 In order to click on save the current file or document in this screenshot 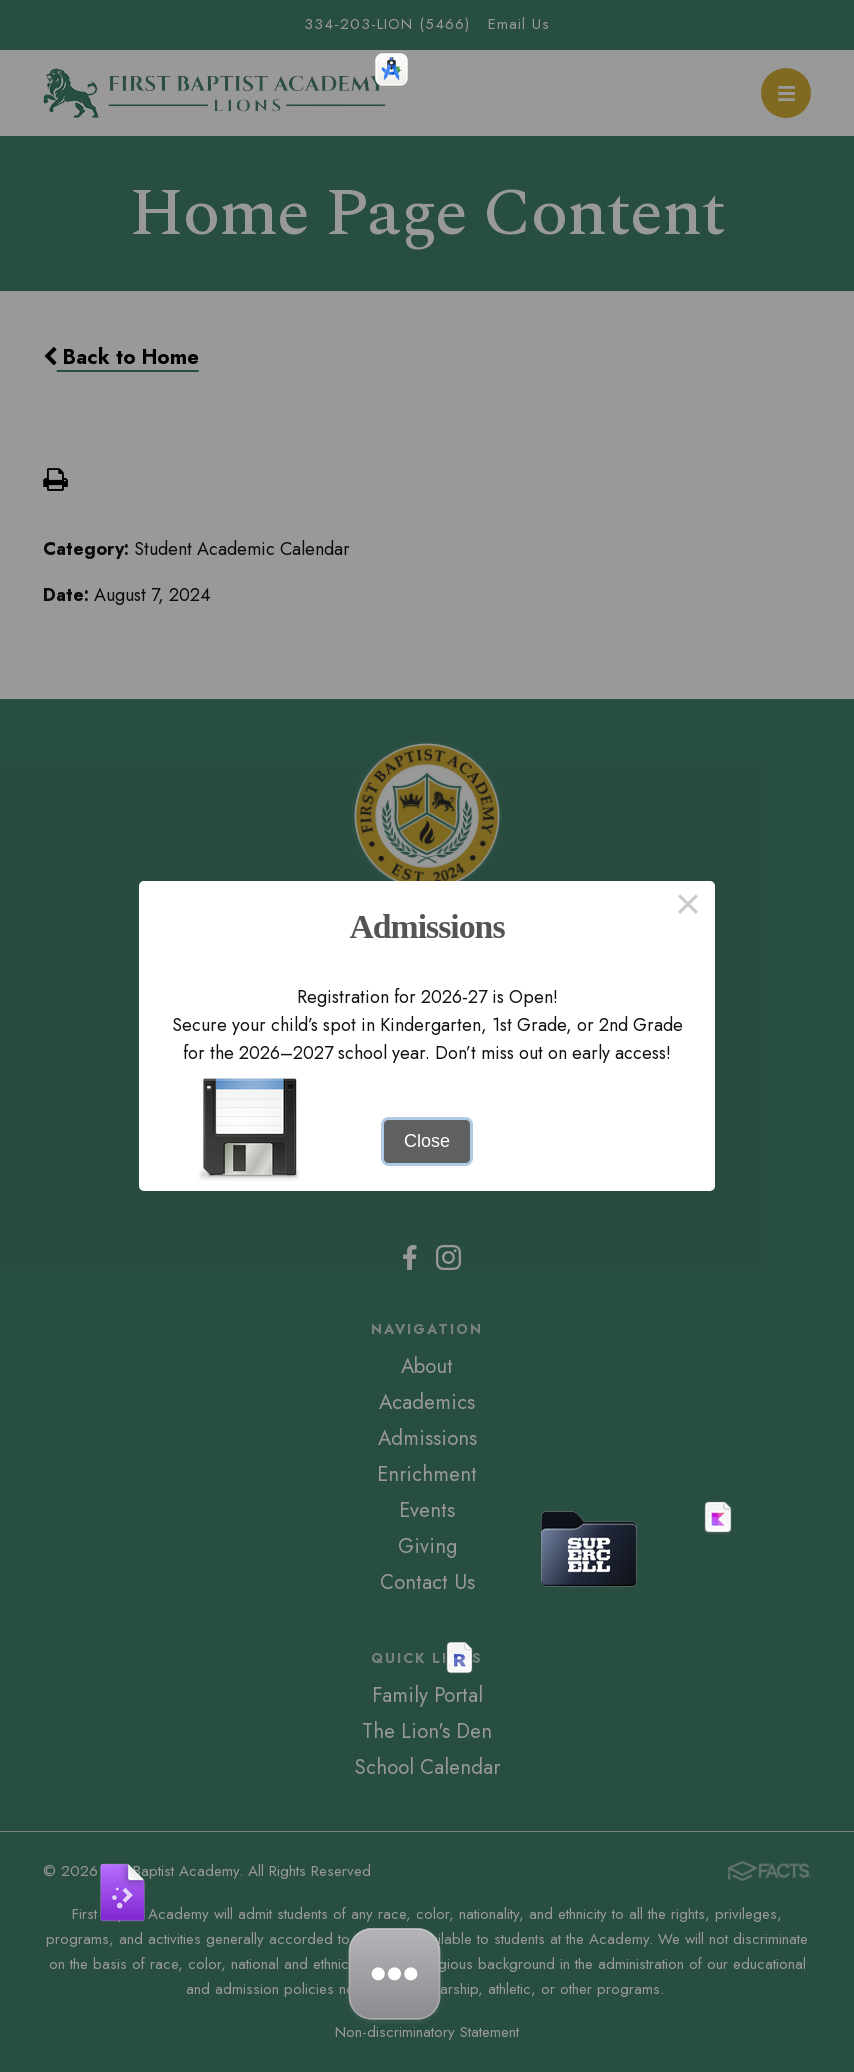, I will do `click(252, 1129)`.